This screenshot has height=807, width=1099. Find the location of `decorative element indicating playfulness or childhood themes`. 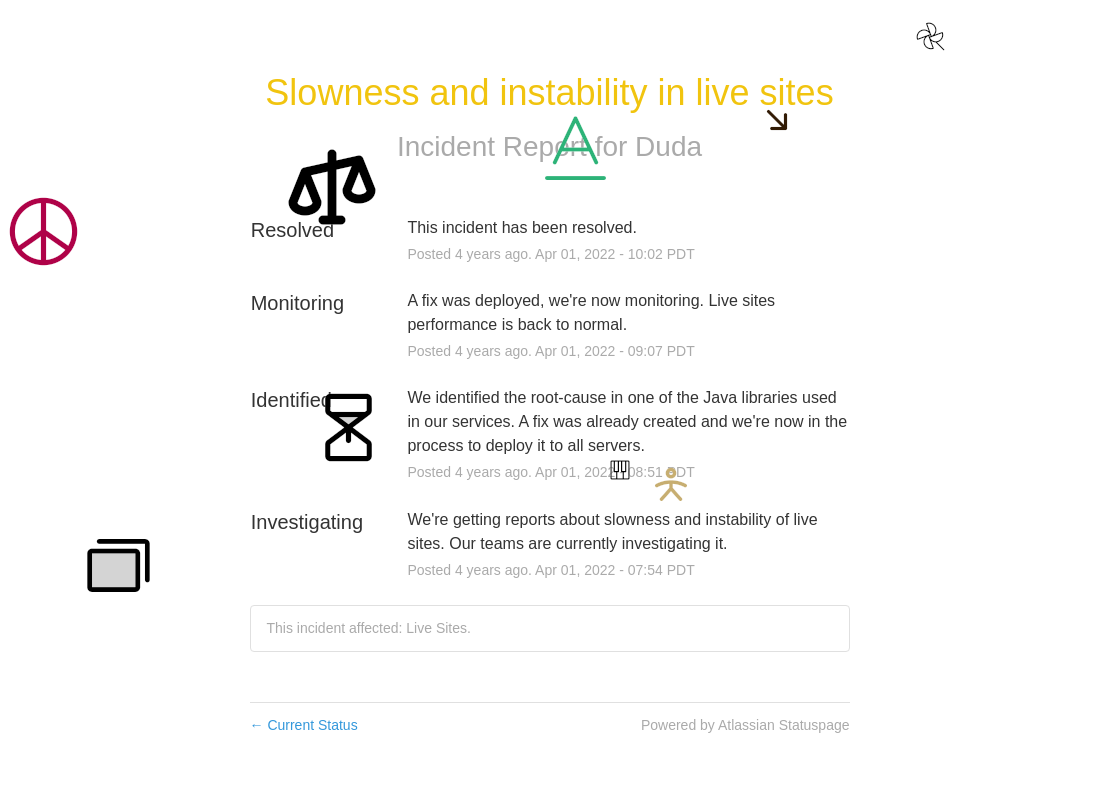

decorative element indicating playfulness or childhood themes is located at coordinates (931, 37).